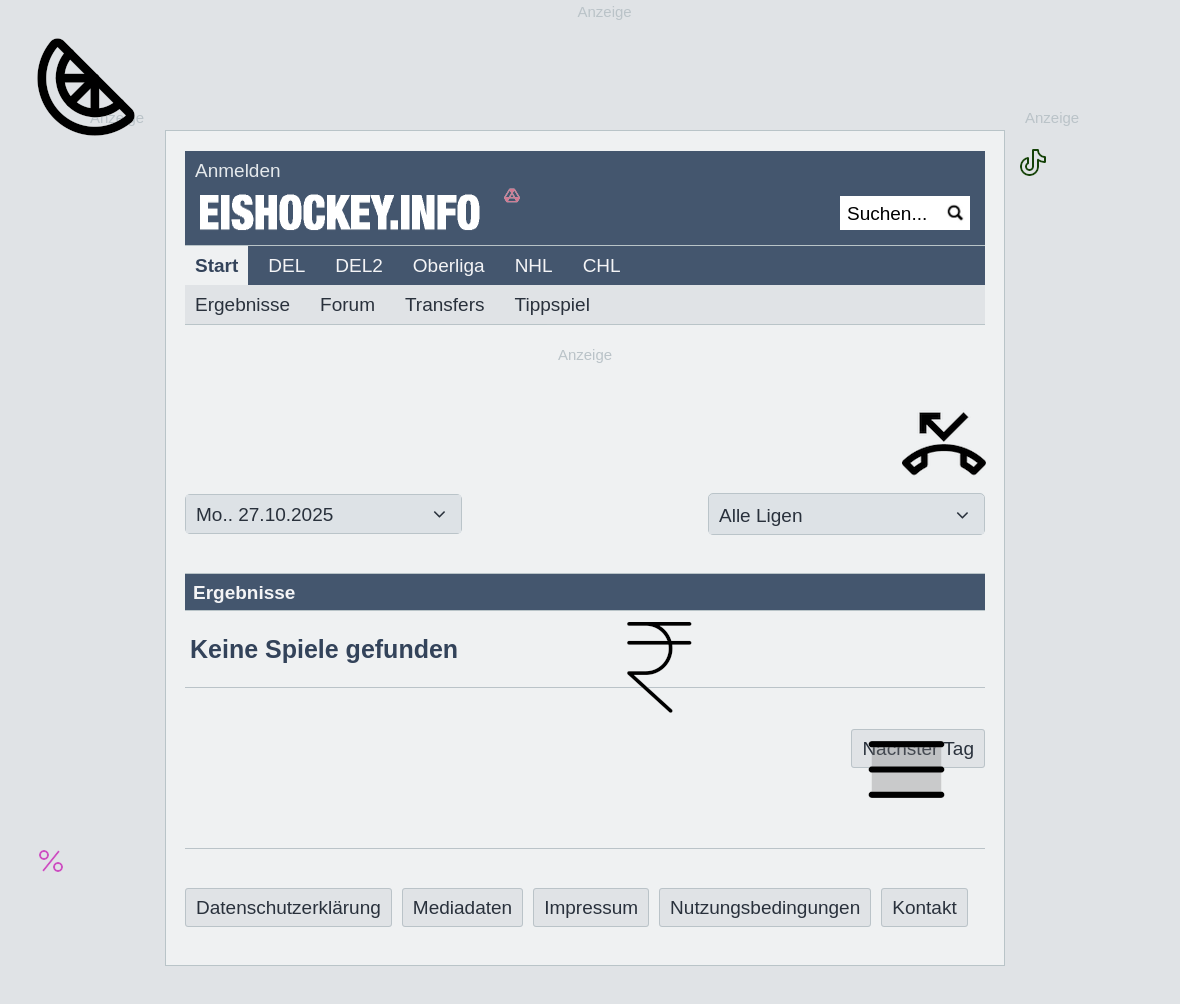 The width and height of the screenshot is (1180, 1004). Describe the element at coordinates (51, 861) in the screenshot. I see `view or apply a percentage value` at that location.